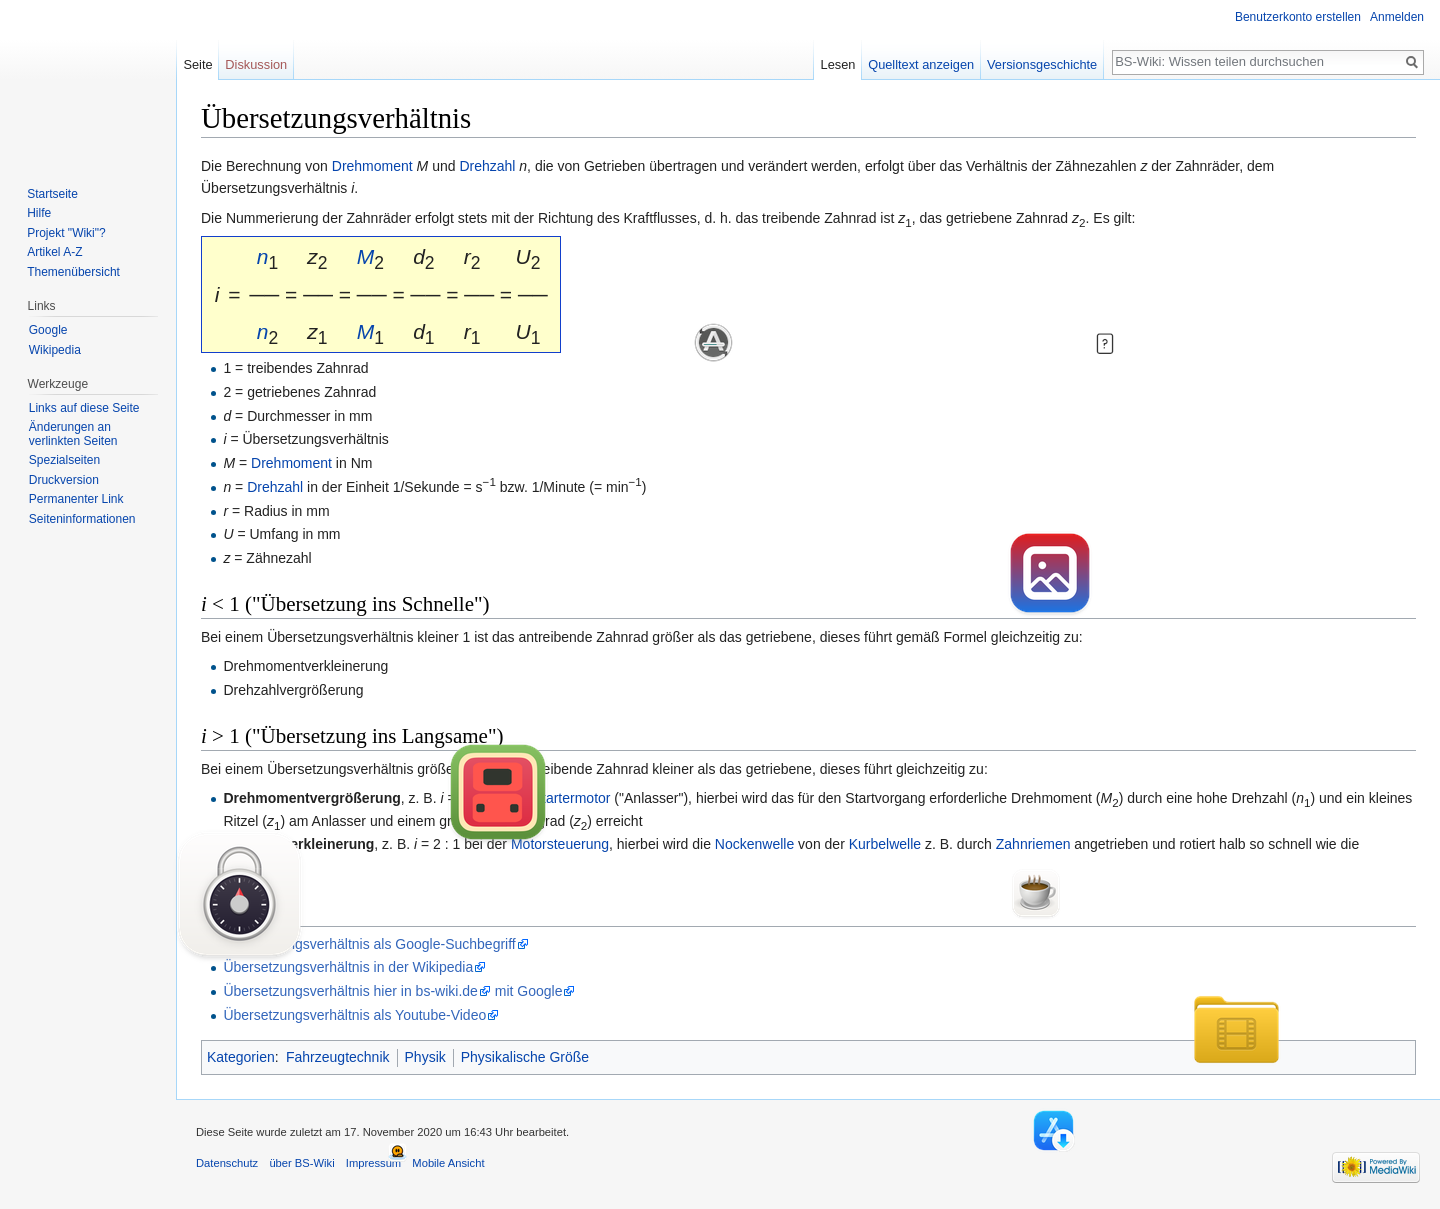 This screenshot has width=1440, height=1209. I want to click on open two-factor authentication app, so click(239, 894).